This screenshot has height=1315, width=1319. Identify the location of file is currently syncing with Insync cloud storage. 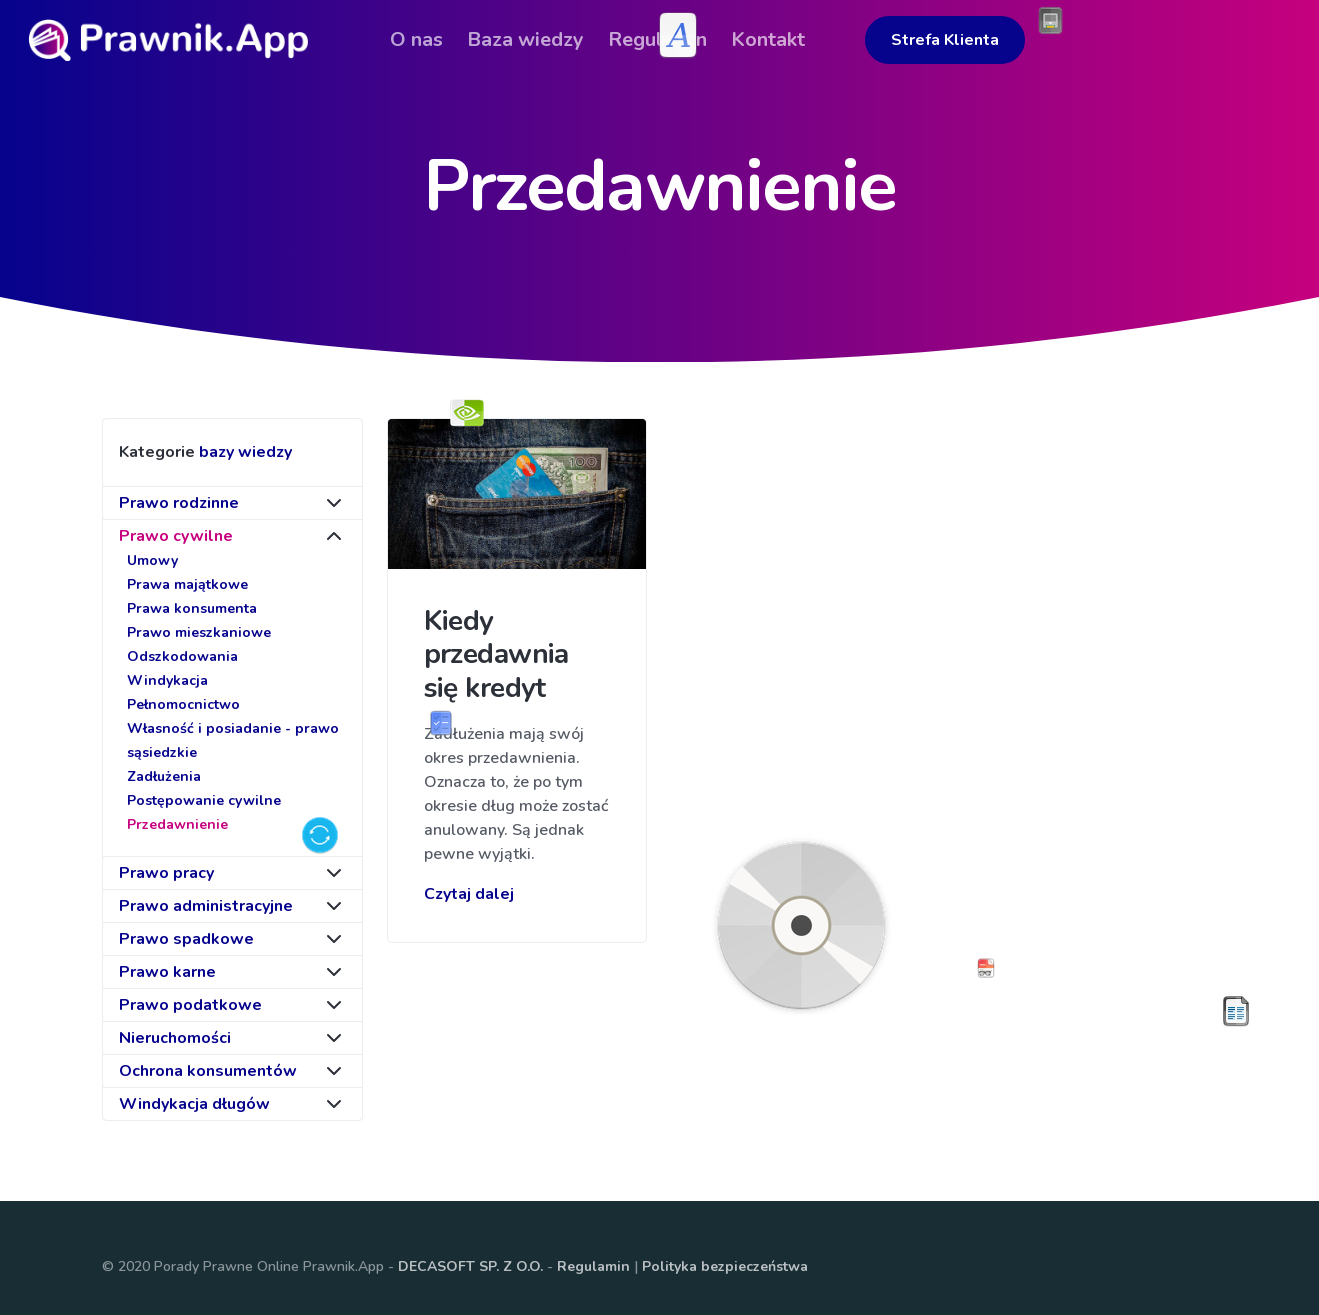
(320, 835).